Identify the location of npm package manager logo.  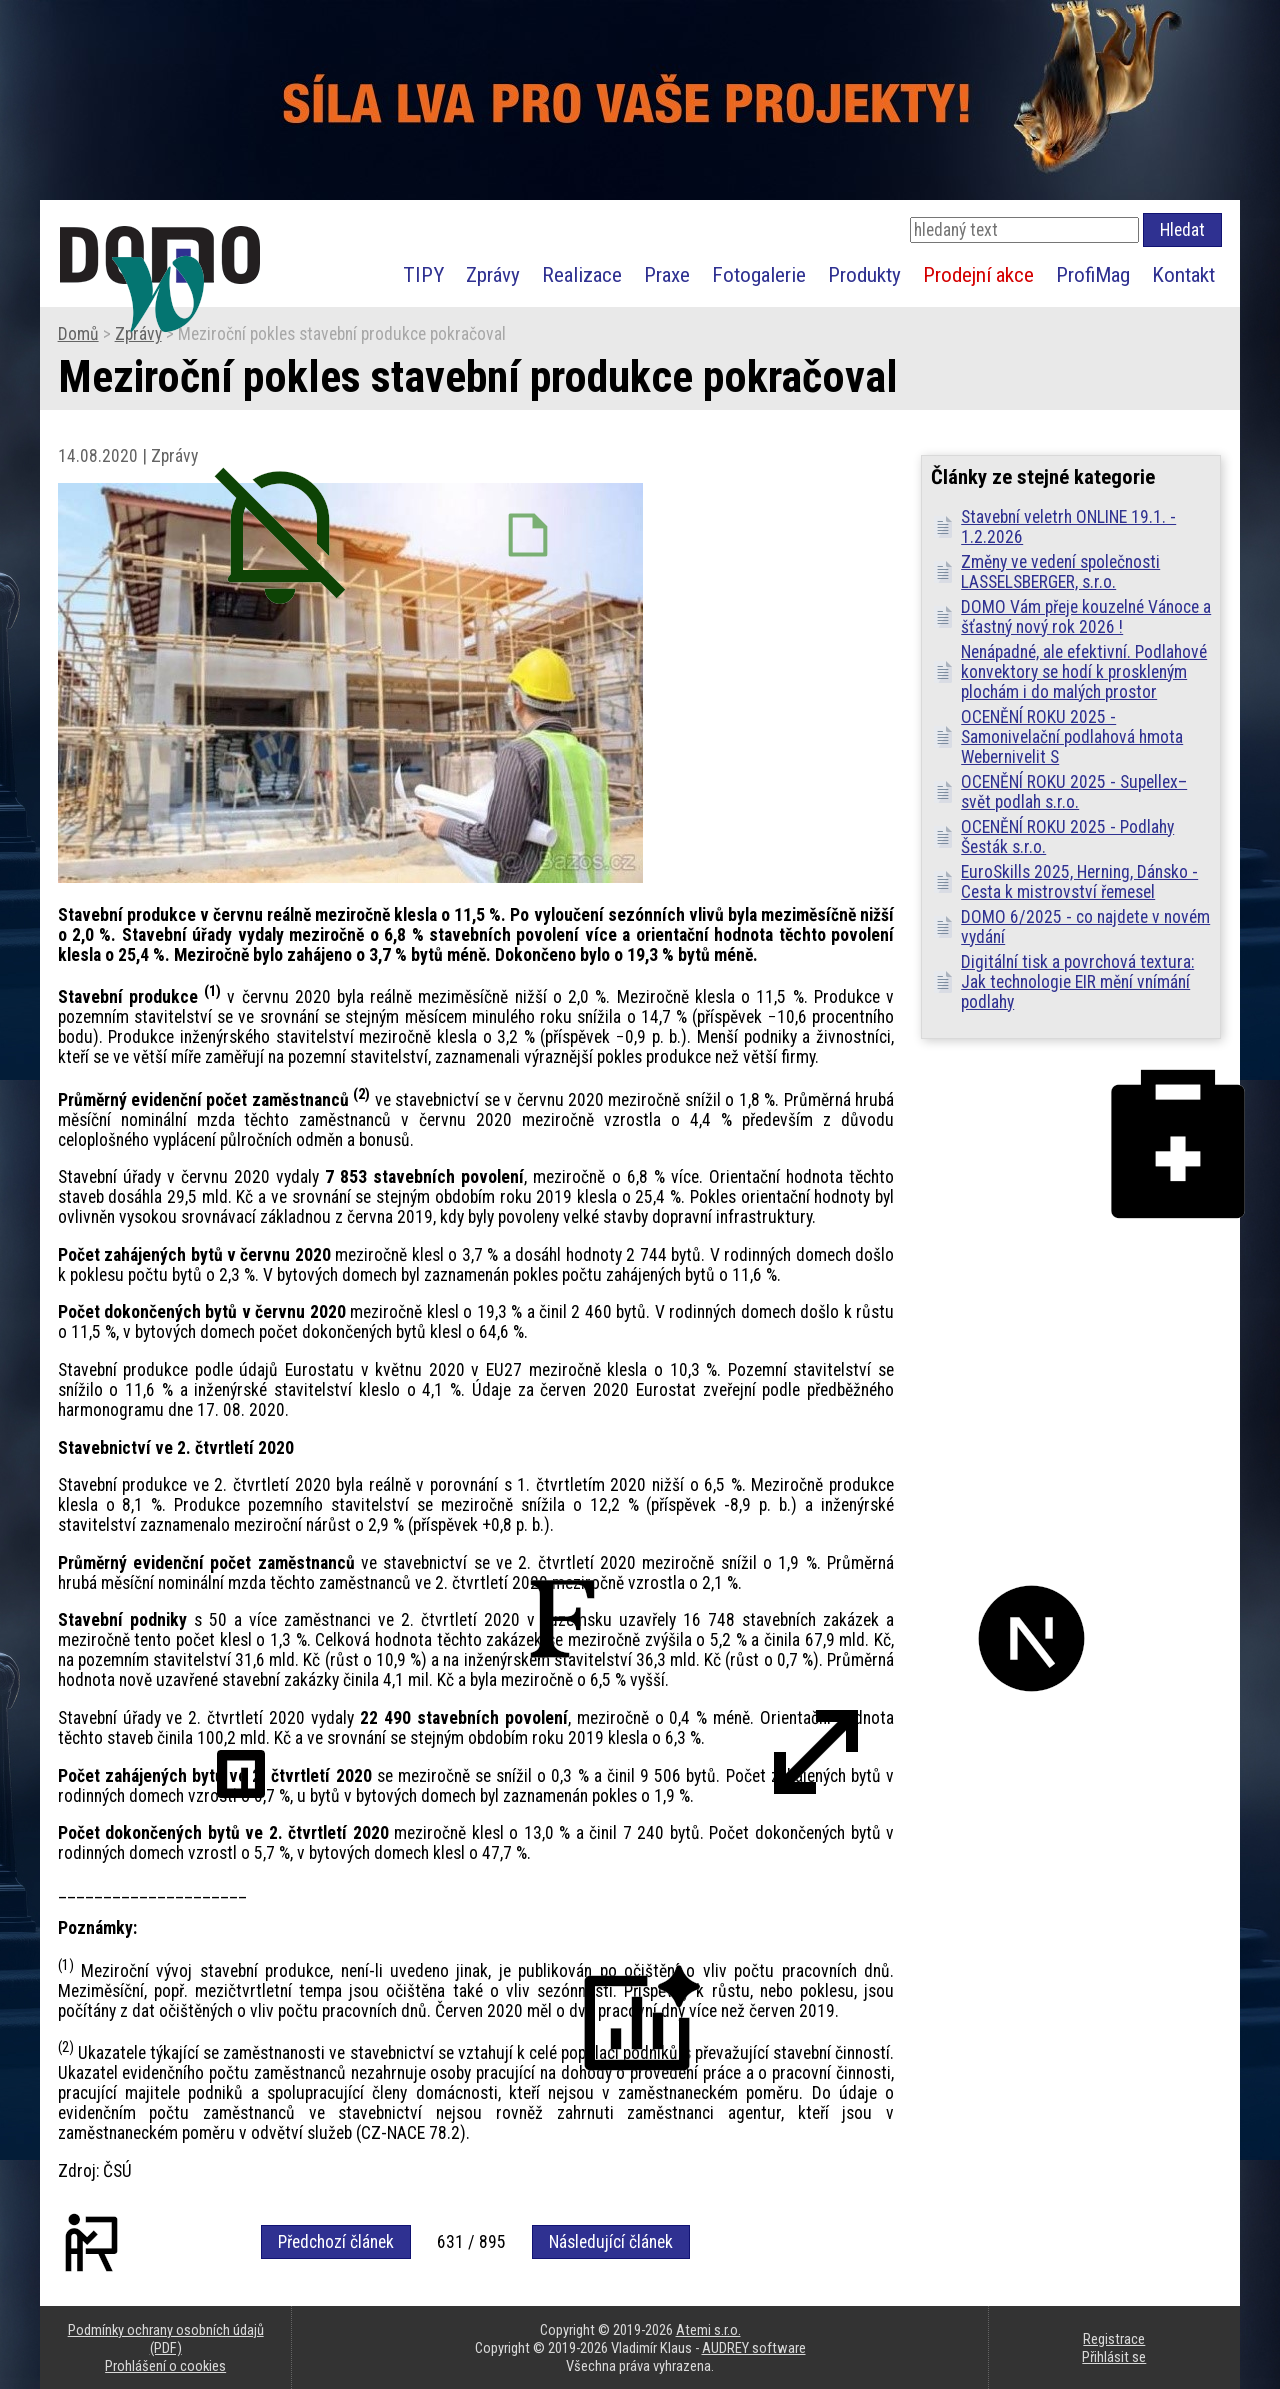
(241, 1774).